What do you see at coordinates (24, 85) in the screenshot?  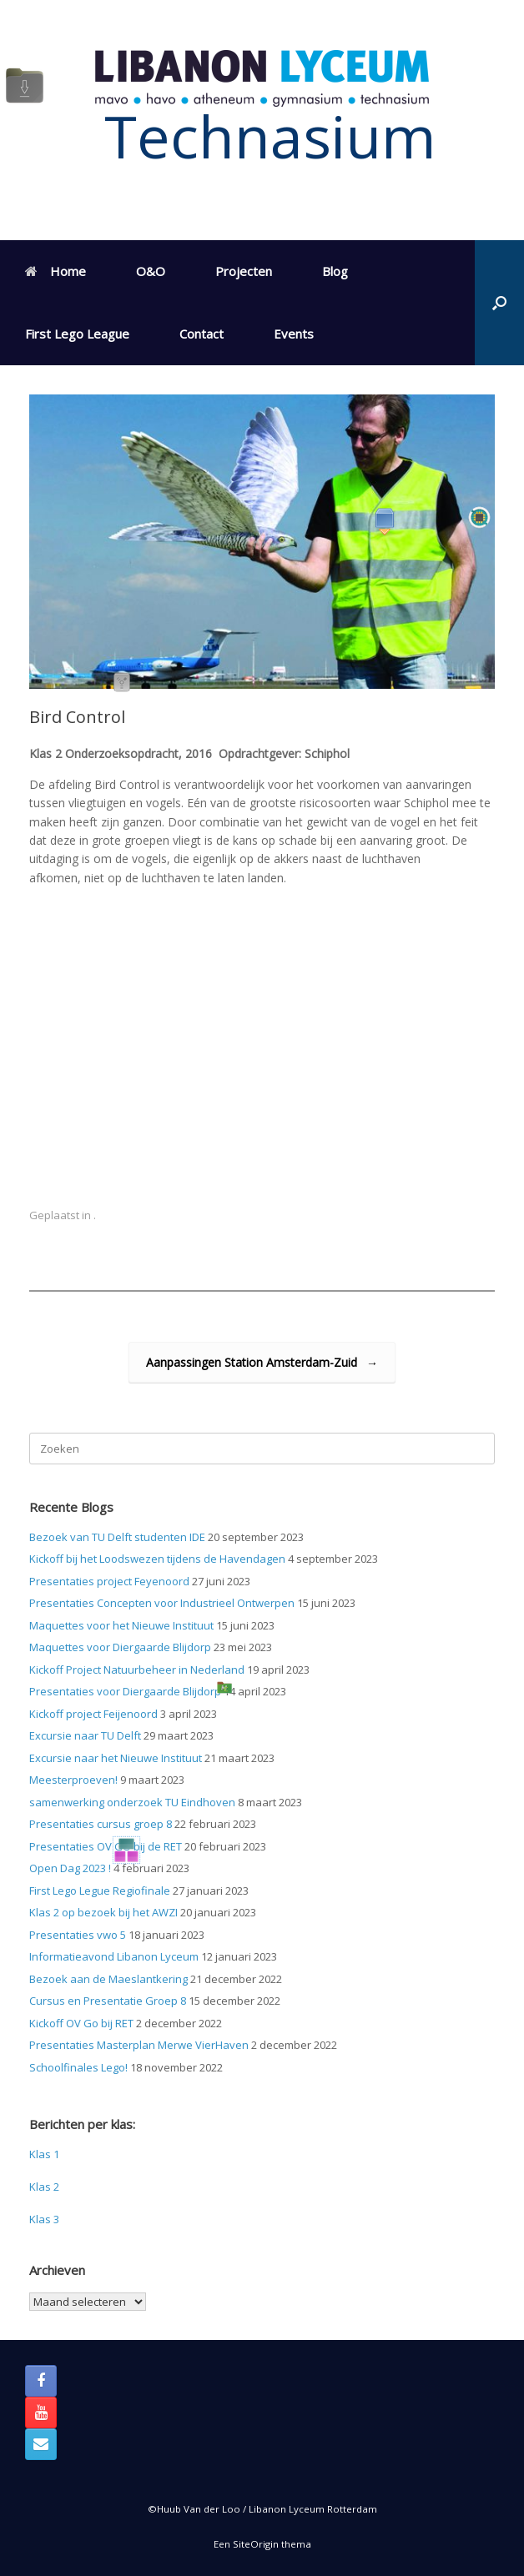 I see `open your downloads folder` at bounding box center [24, 85].